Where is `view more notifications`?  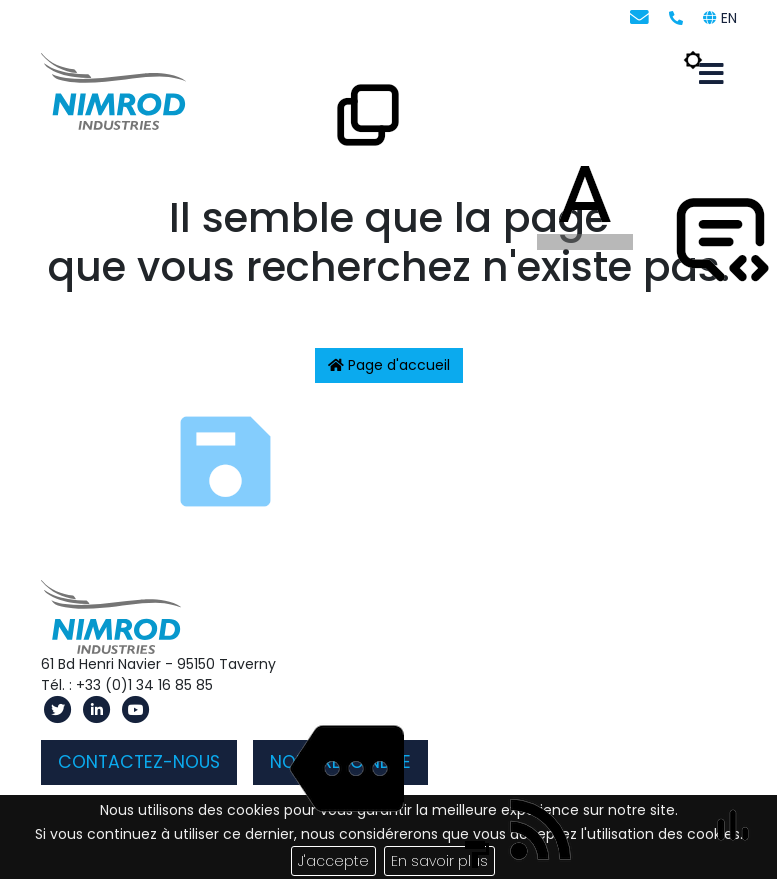 view more notifications is located at coordinates (346, 768).